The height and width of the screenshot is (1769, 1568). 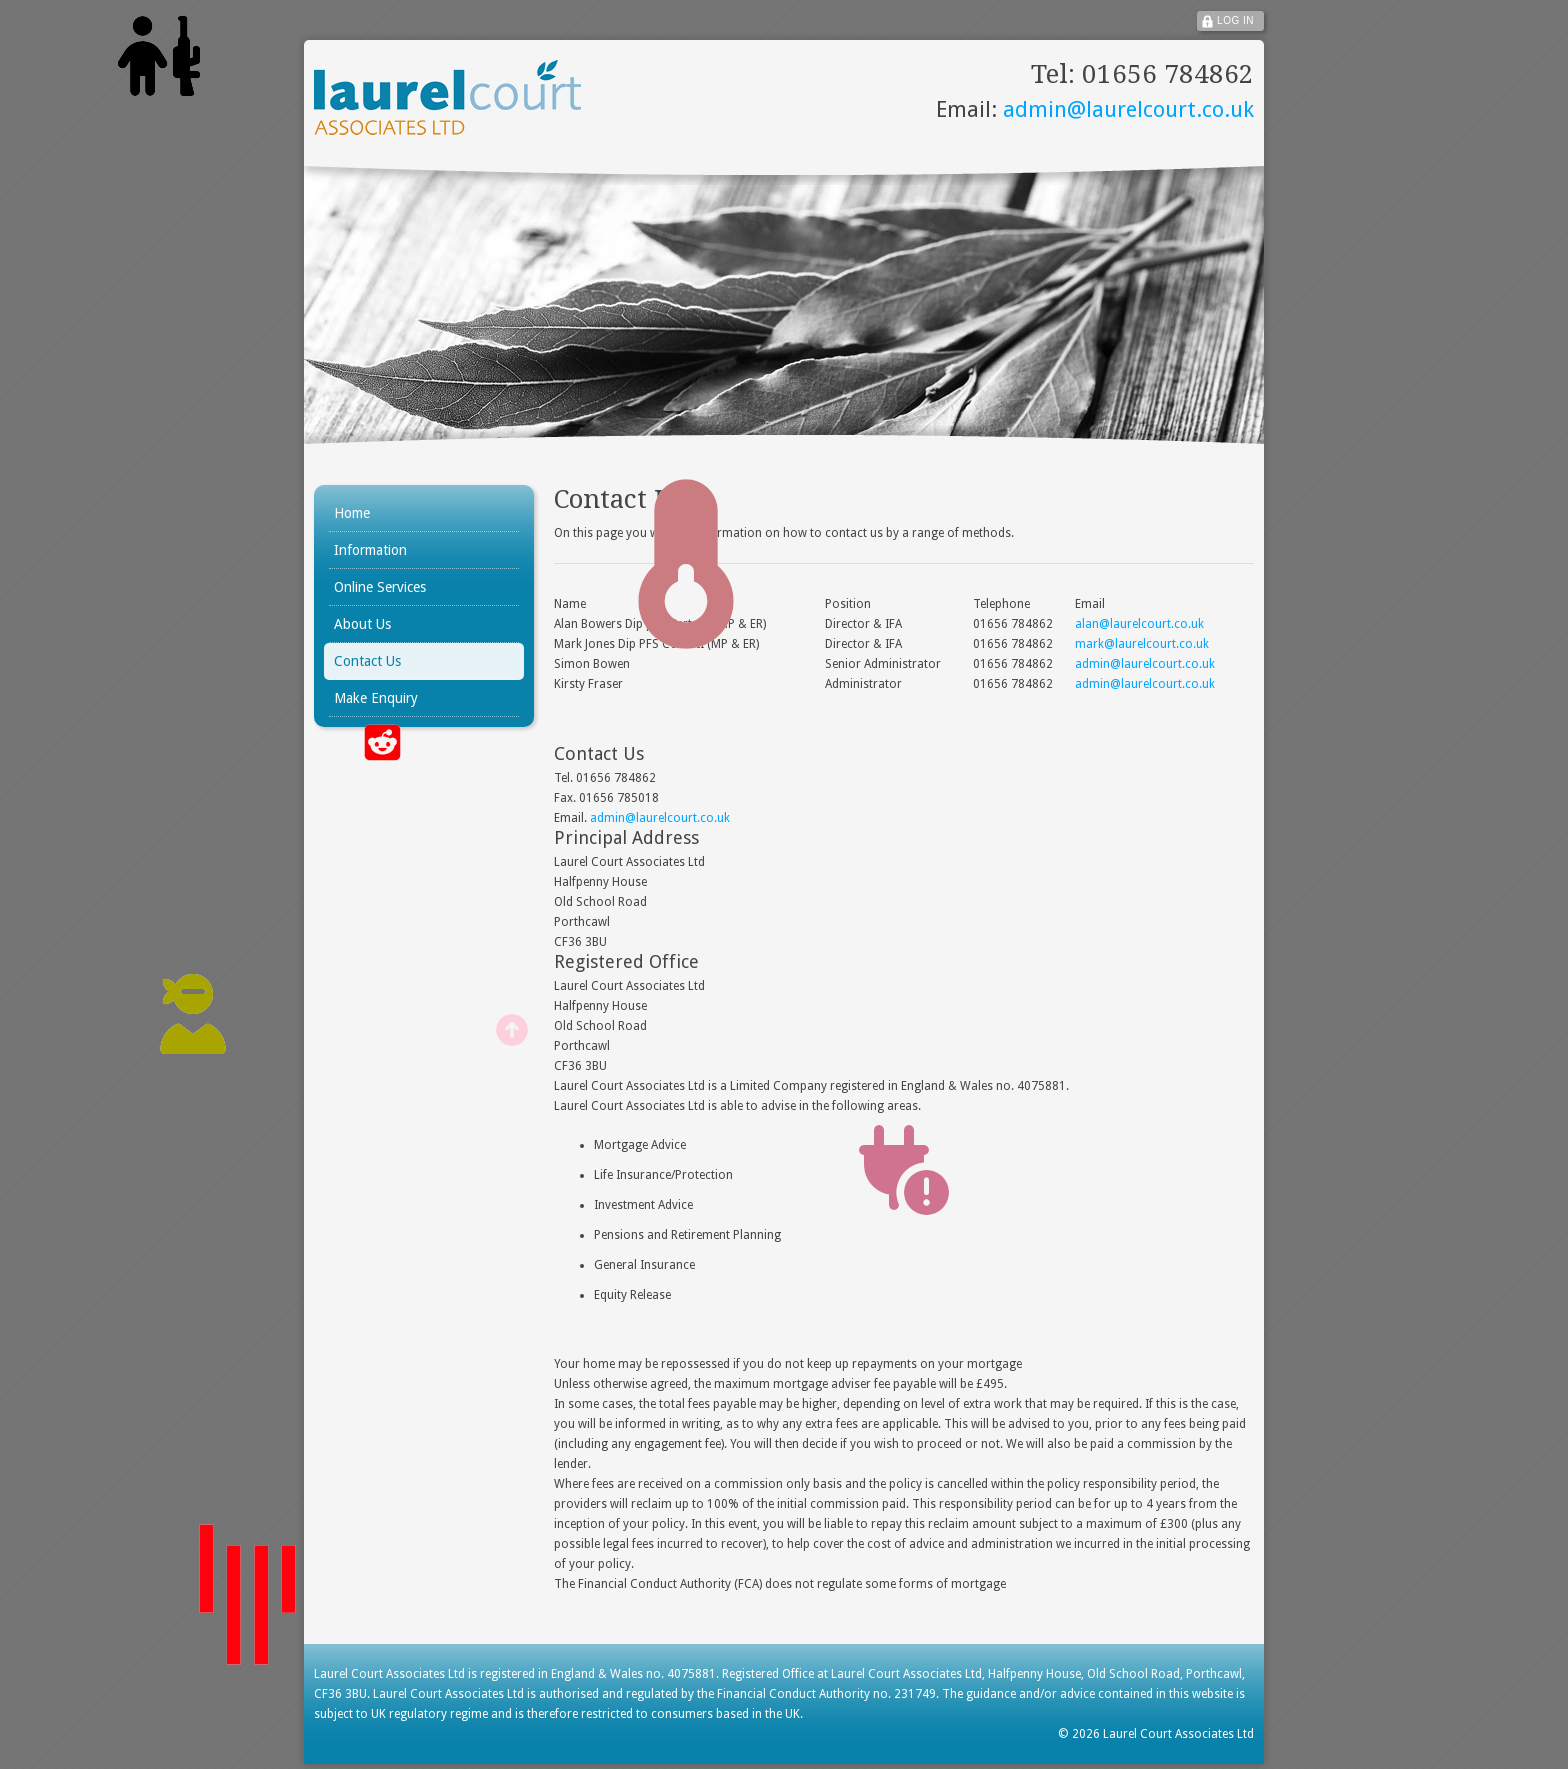 I want to click on upload a file or content, so click(x=512, y=1030).